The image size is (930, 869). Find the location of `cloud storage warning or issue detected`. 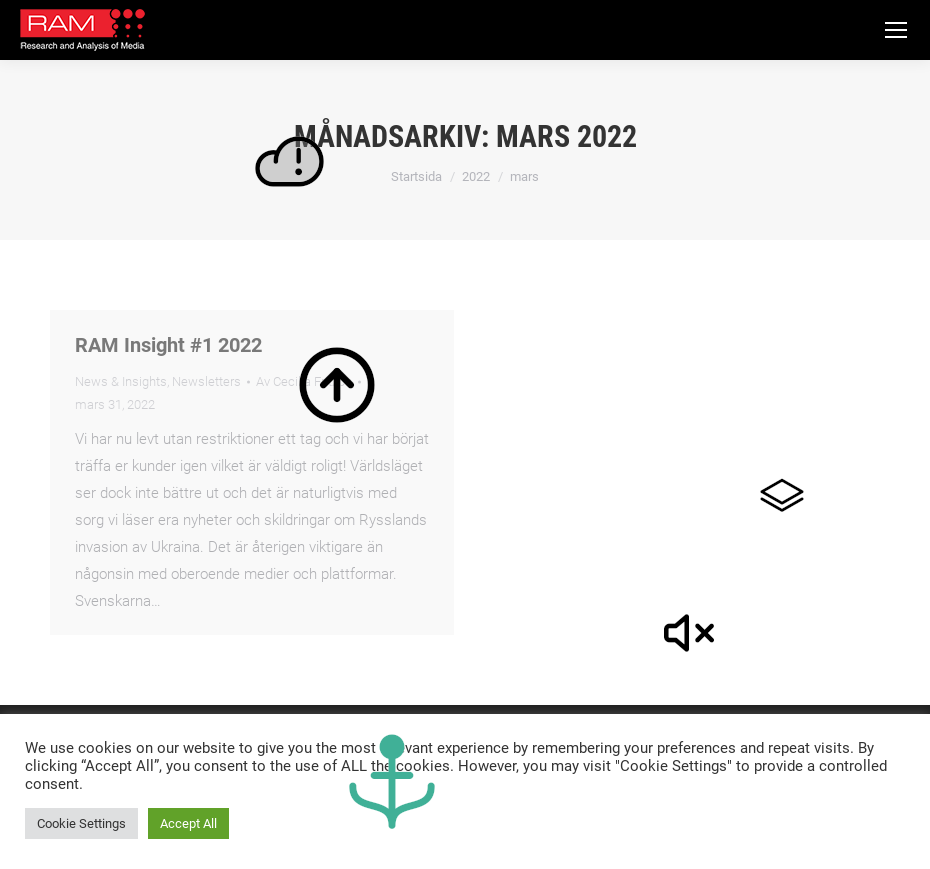

cloud storage warning or issue detected is located at coordinates (289, 161).